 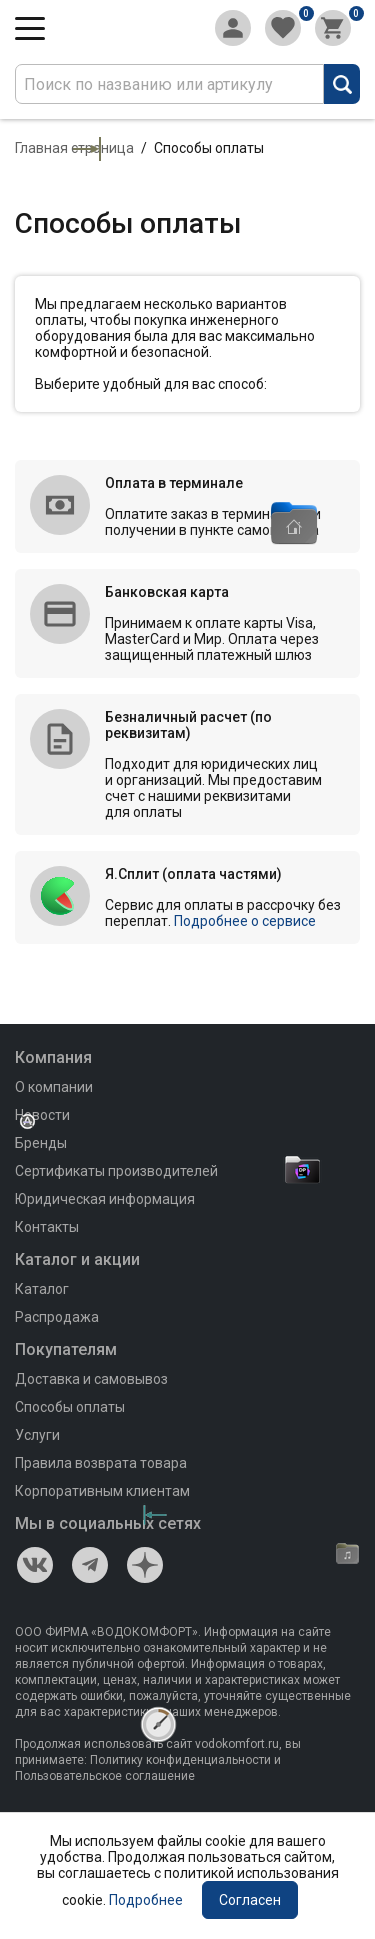 What do you see at coordinates (158, 1724) in the screenshot?
I see `open sysprof system profiler` at bounding box center [158, 1724].